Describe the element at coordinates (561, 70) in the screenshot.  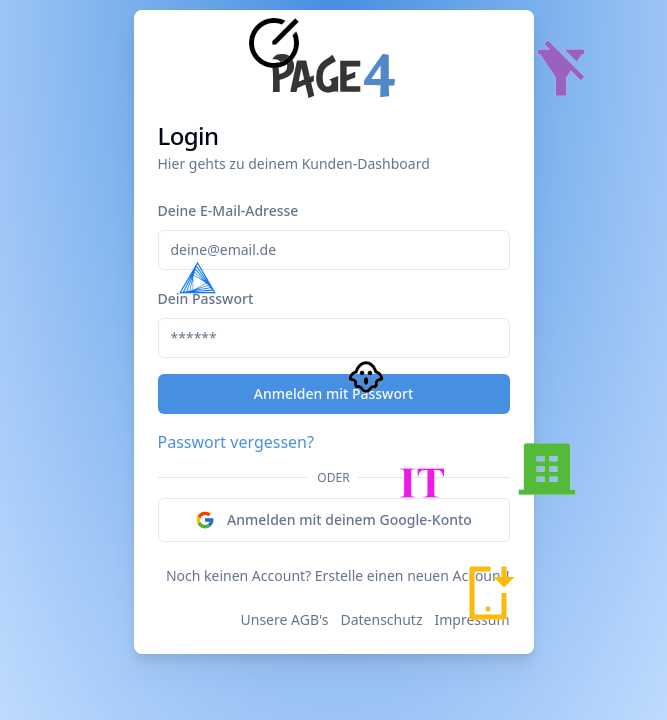
I see `clear all active filters` at that location.